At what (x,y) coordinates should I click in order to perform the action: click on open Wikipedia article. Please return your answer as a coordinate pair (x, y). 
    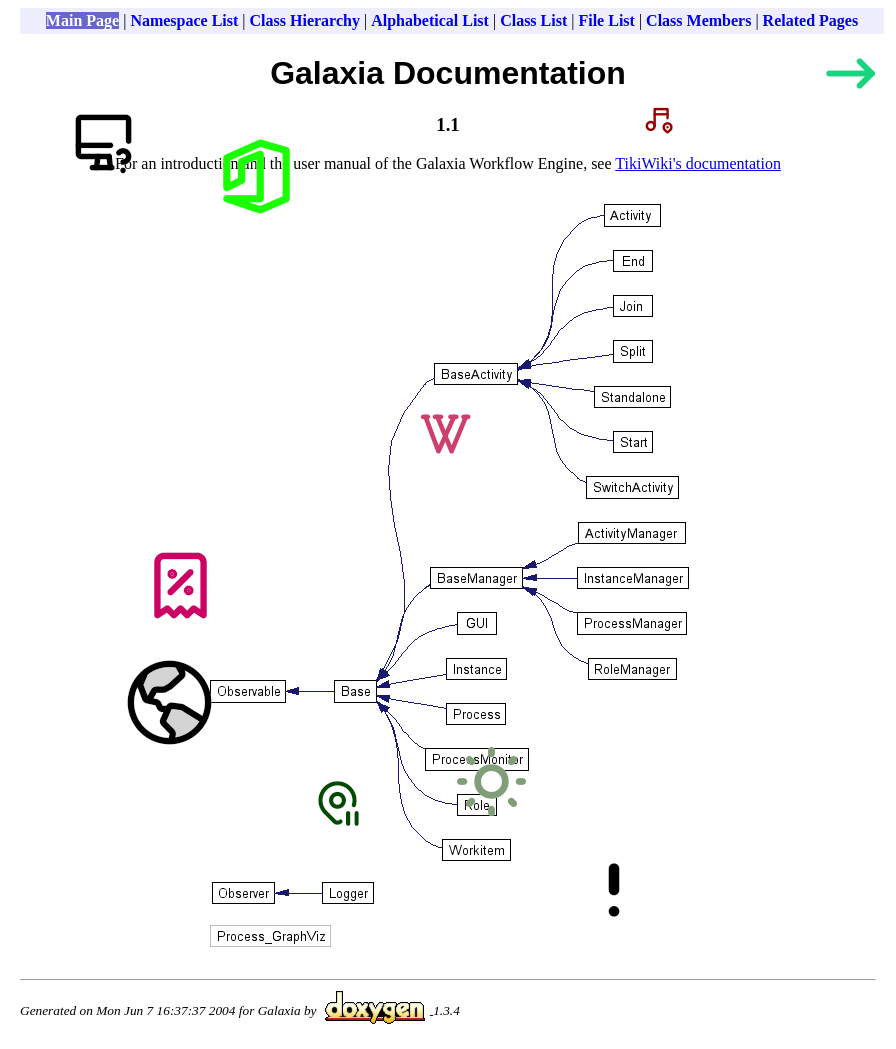
    Looking at the image, I should click on (444, 433).